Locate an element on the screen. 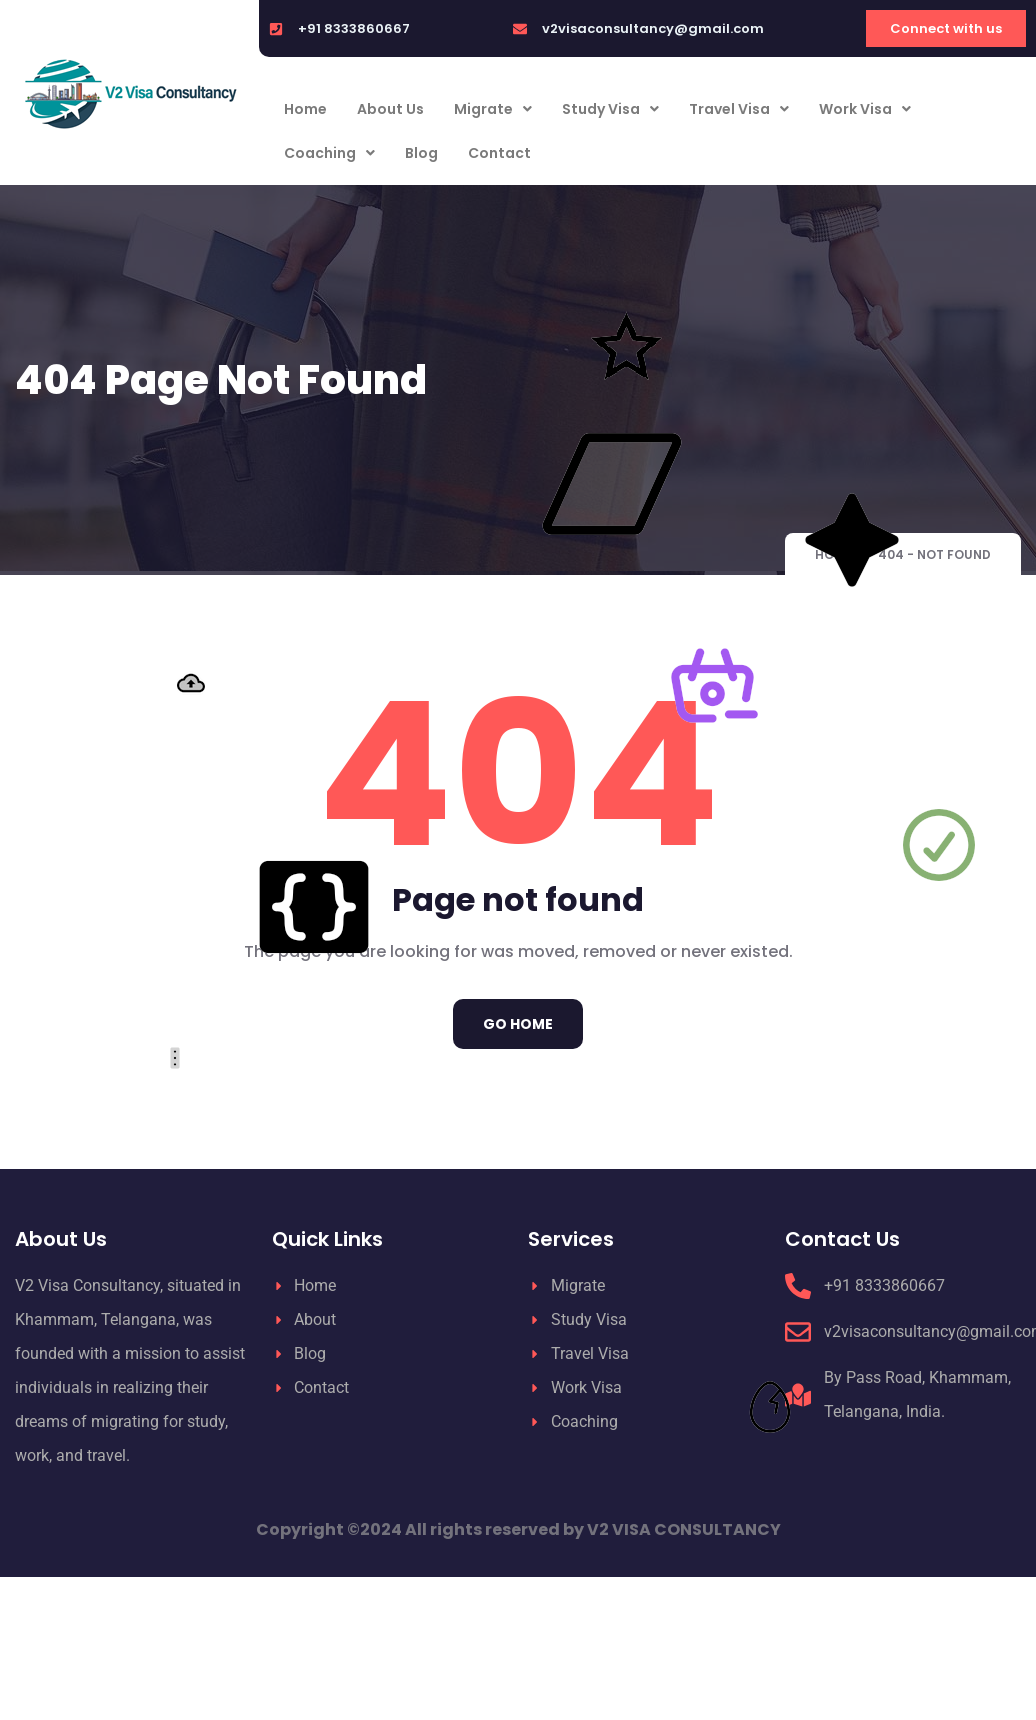  access code editor or developer tools is located at coordinates (314, 907).